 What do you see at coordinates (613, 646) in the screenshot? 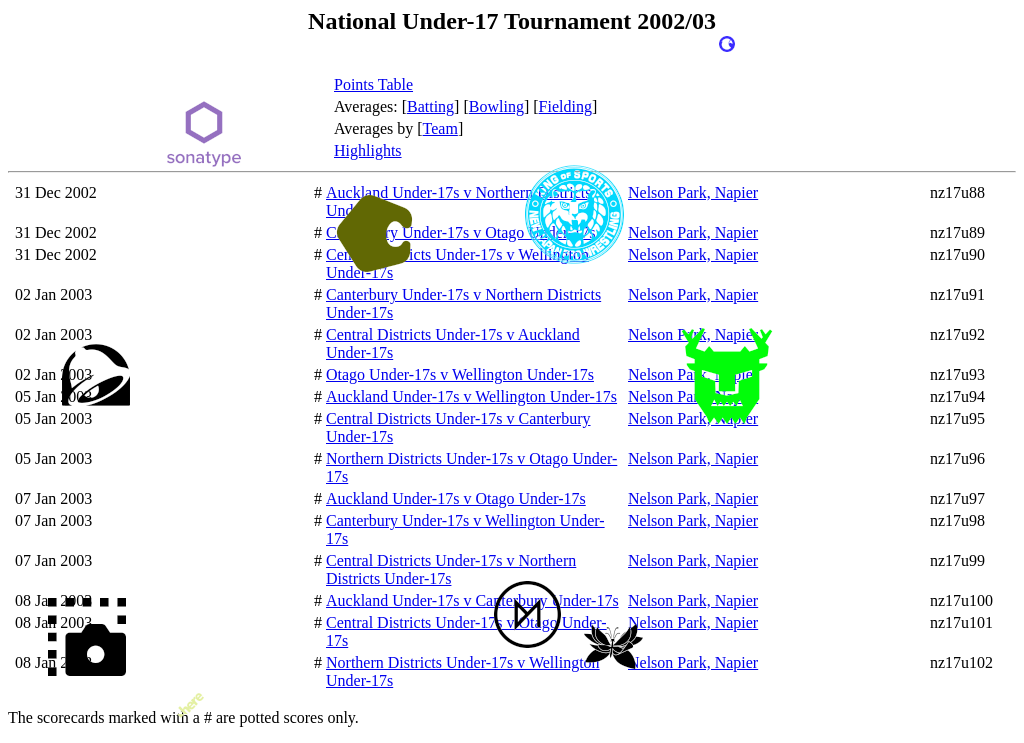
I see `wiki.js documentation or knowledge base` at bounding box center [613, 646].